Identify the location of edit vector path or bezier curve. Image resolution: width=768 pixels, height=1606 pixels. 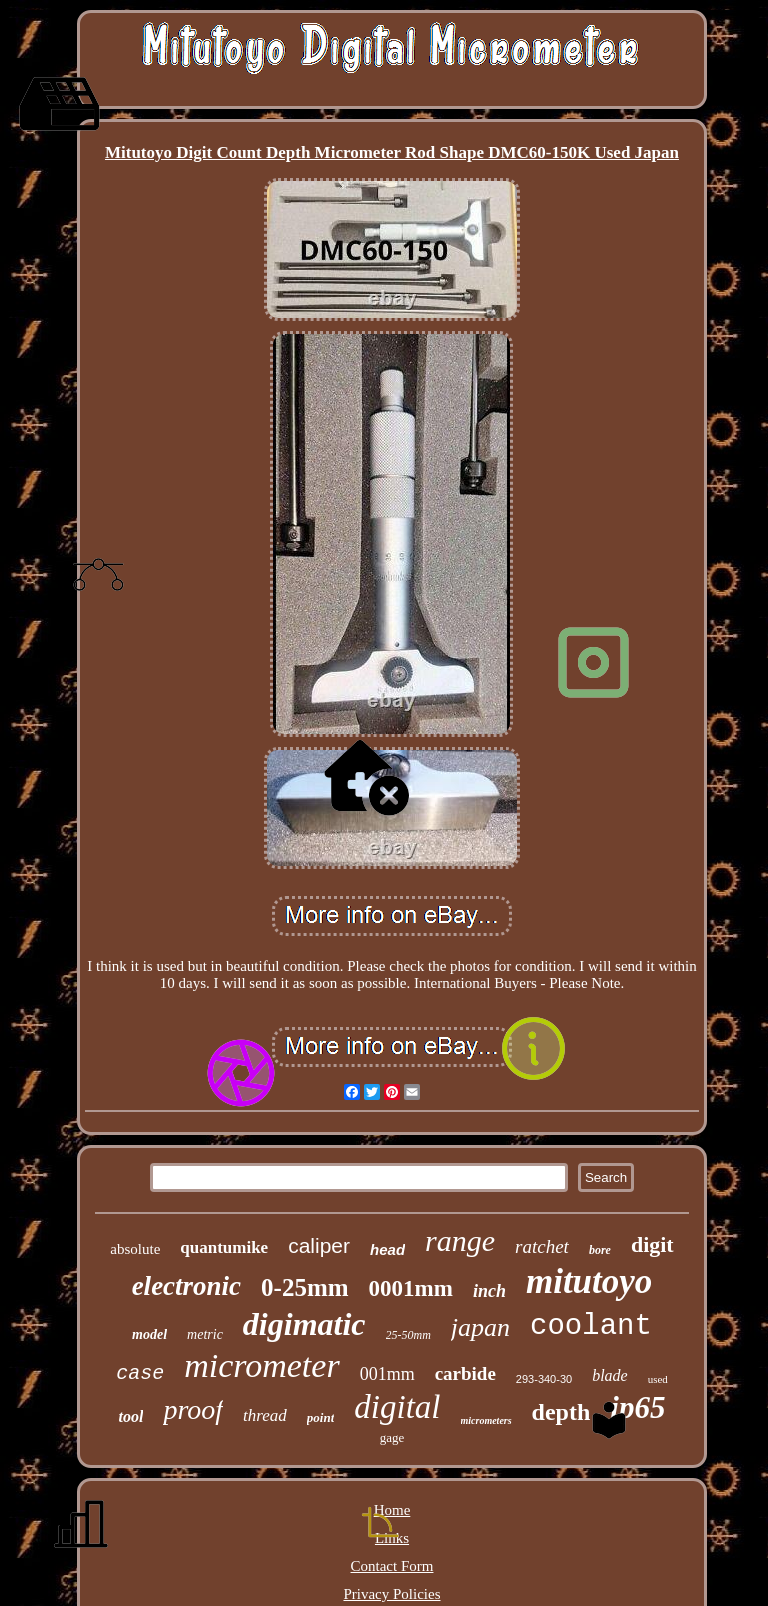
(98, 574).